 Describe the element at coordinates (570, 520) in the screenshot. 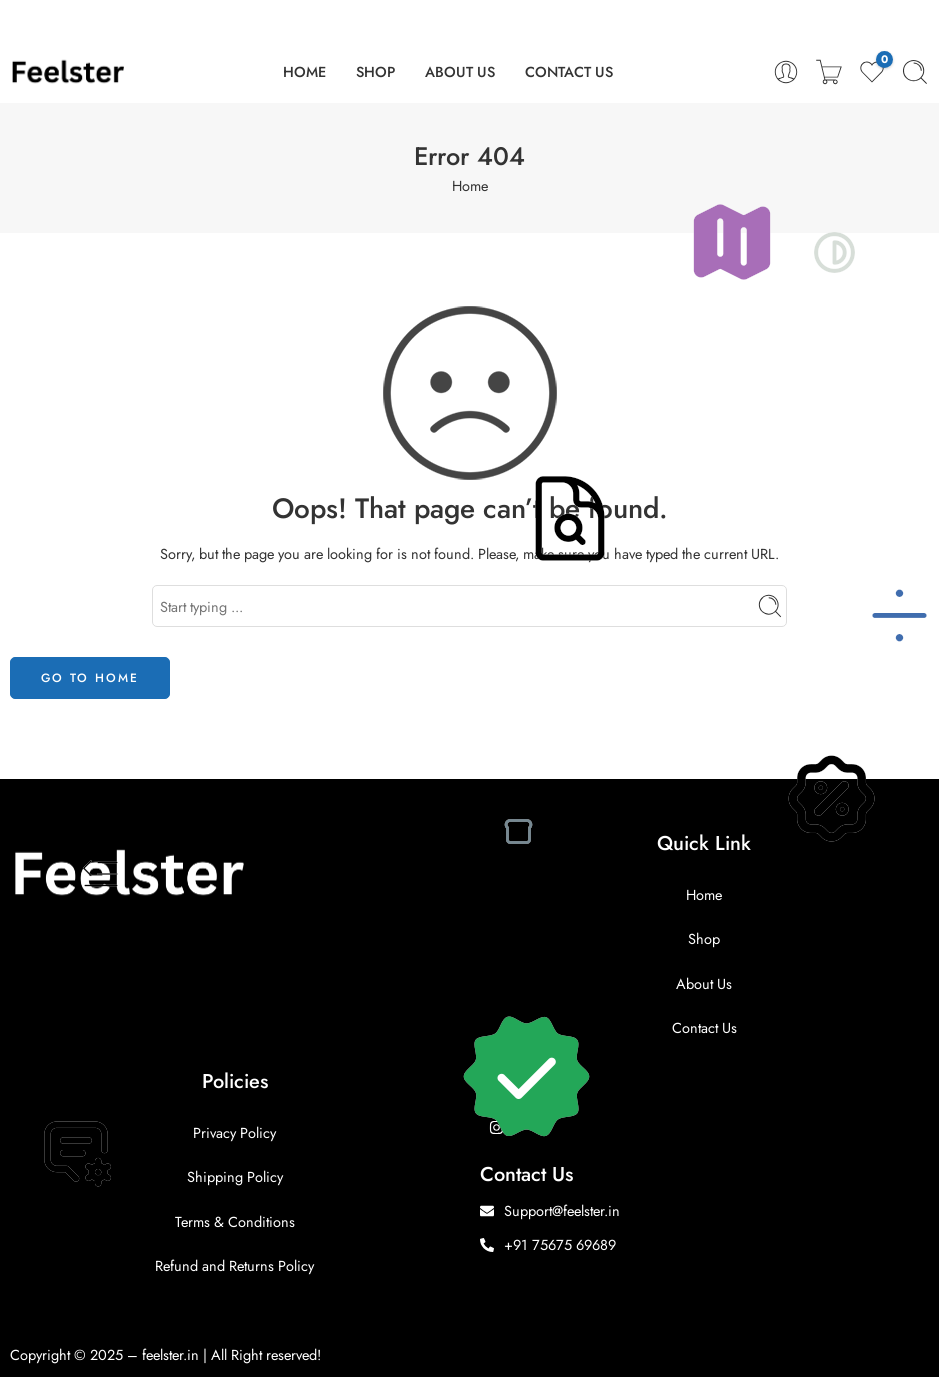

I see `search within a document` at that location.